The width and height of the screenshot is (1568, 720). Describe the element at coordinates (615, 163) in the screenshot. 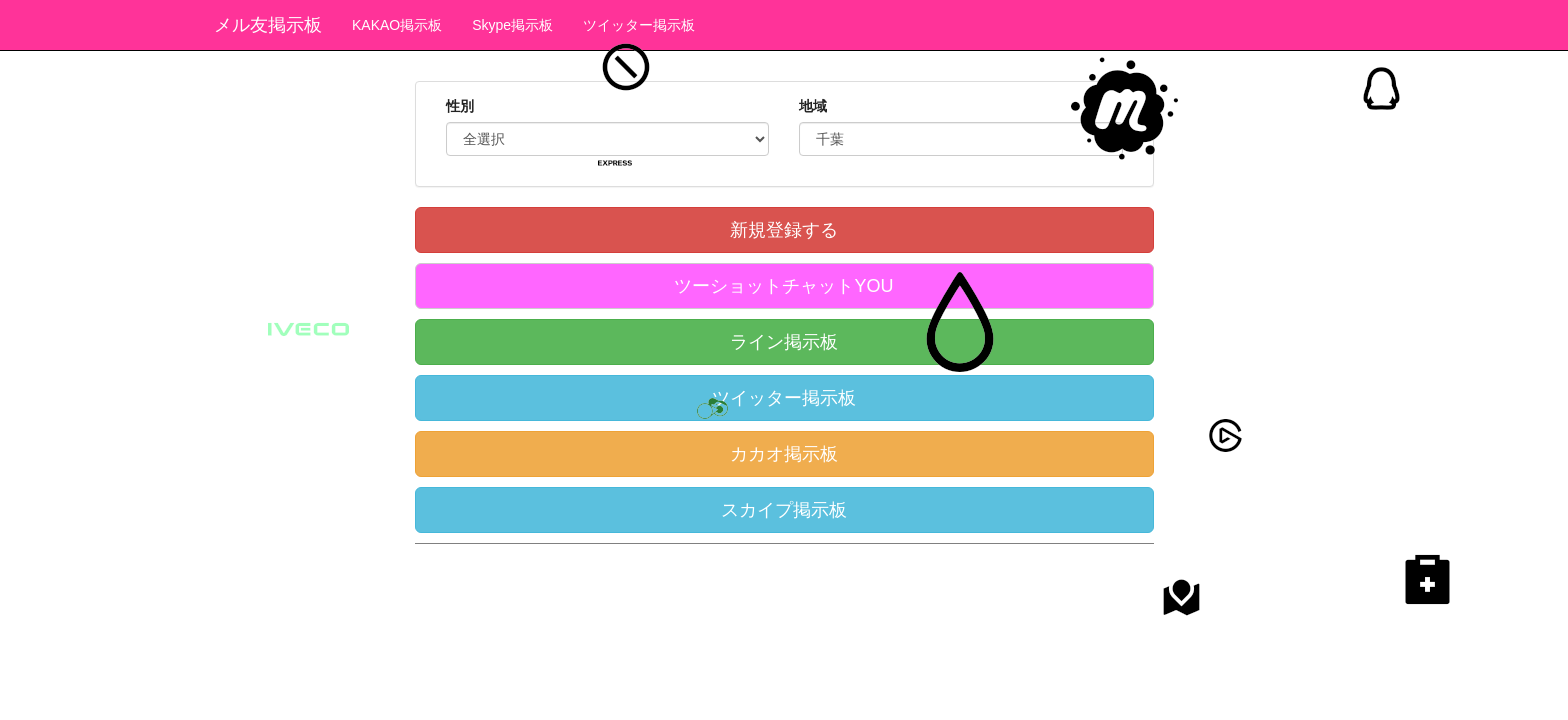

I see `visit the Express clothing retailer website` at that location.